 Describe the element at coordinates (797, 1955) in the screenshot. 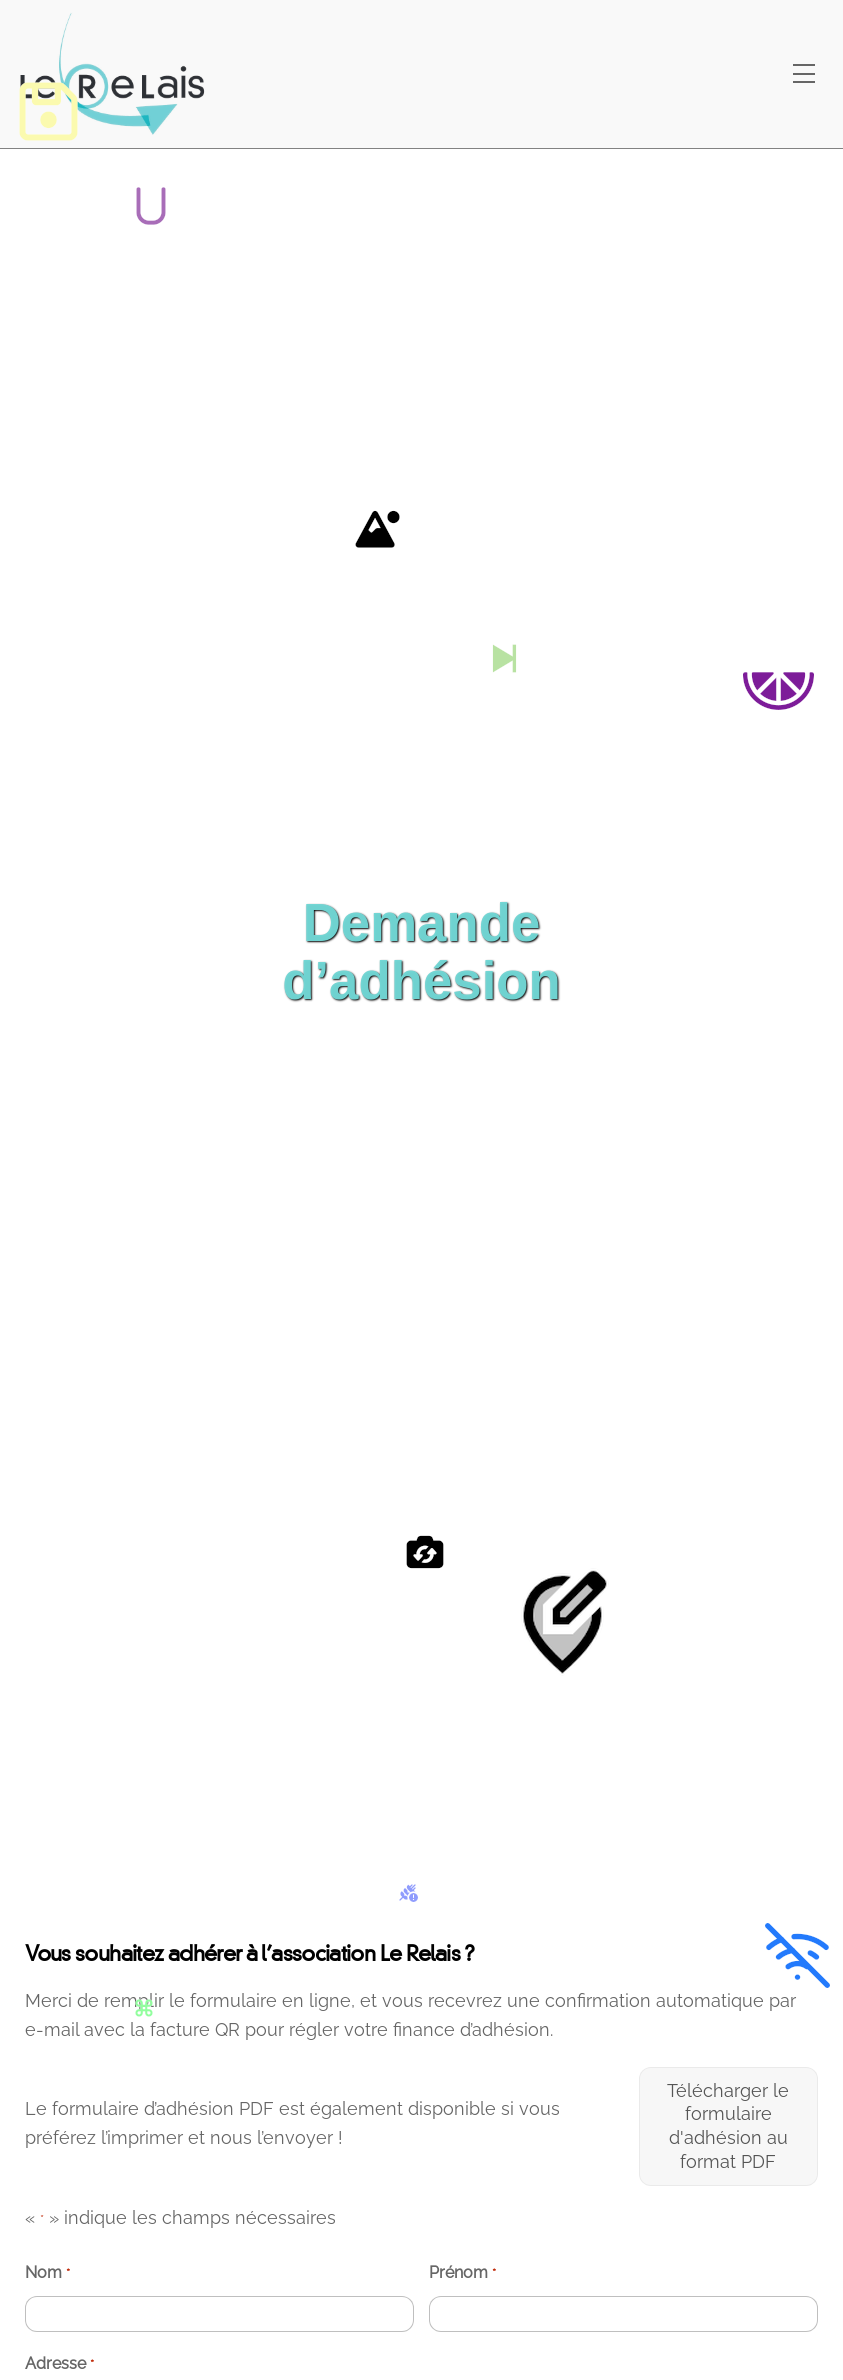

I see `indicates wifi is disabled or unavailable` at that location.